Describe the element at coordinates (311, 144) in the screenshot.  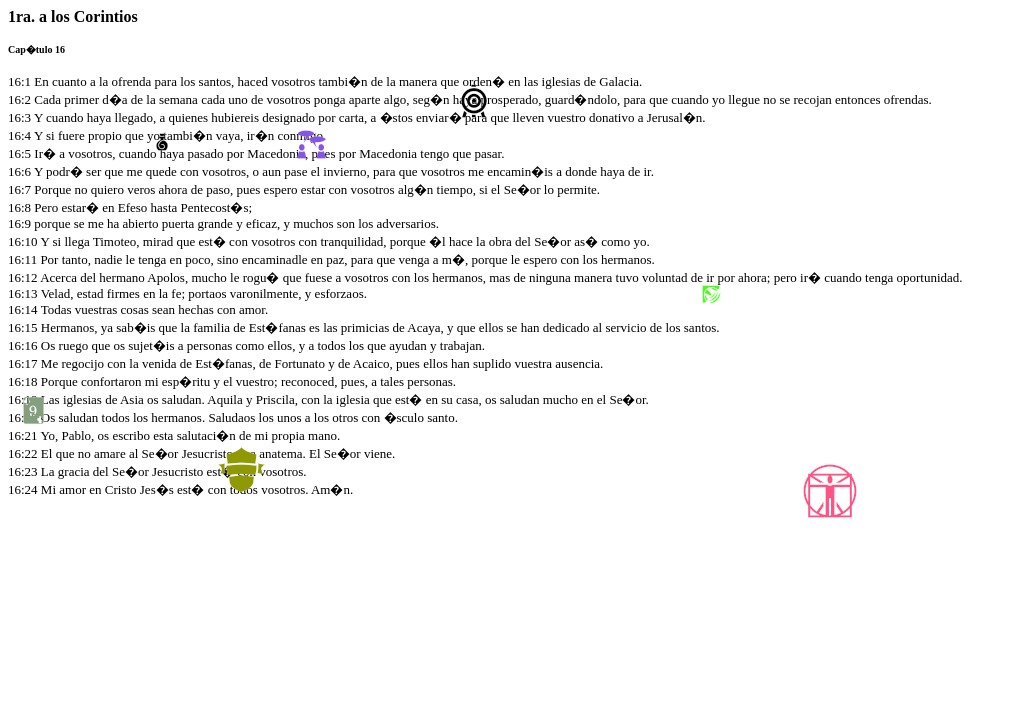
I see `open group discussion or chat` at that location.